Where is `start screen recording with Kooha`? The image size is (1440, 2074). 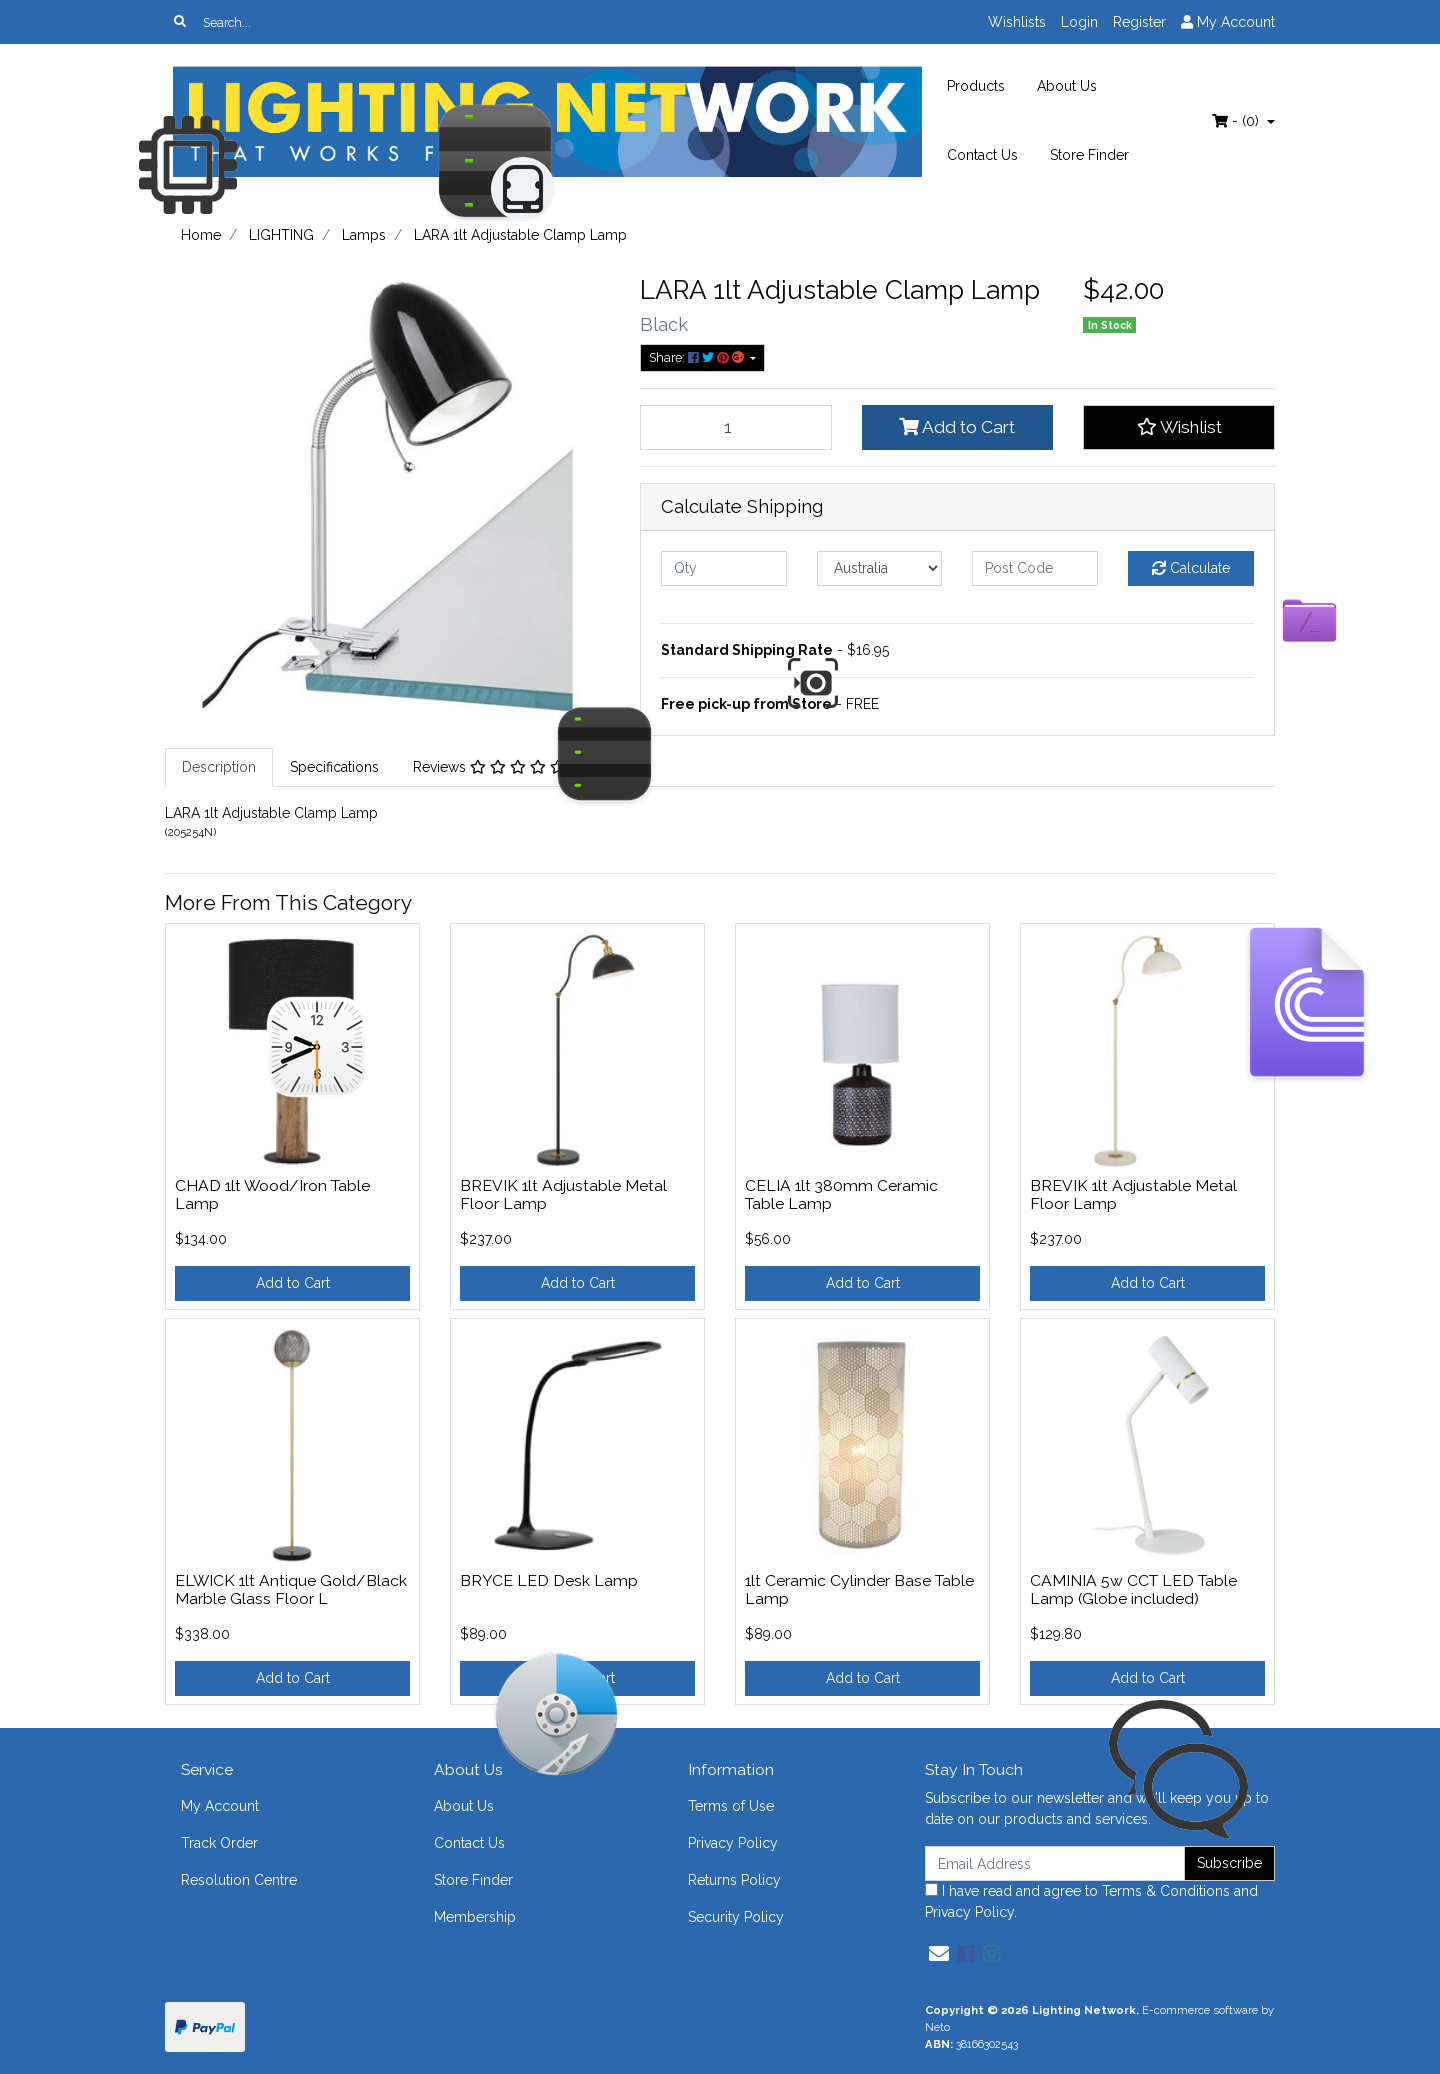 start screen recording with Kooha is located at coordinates (813, 683).